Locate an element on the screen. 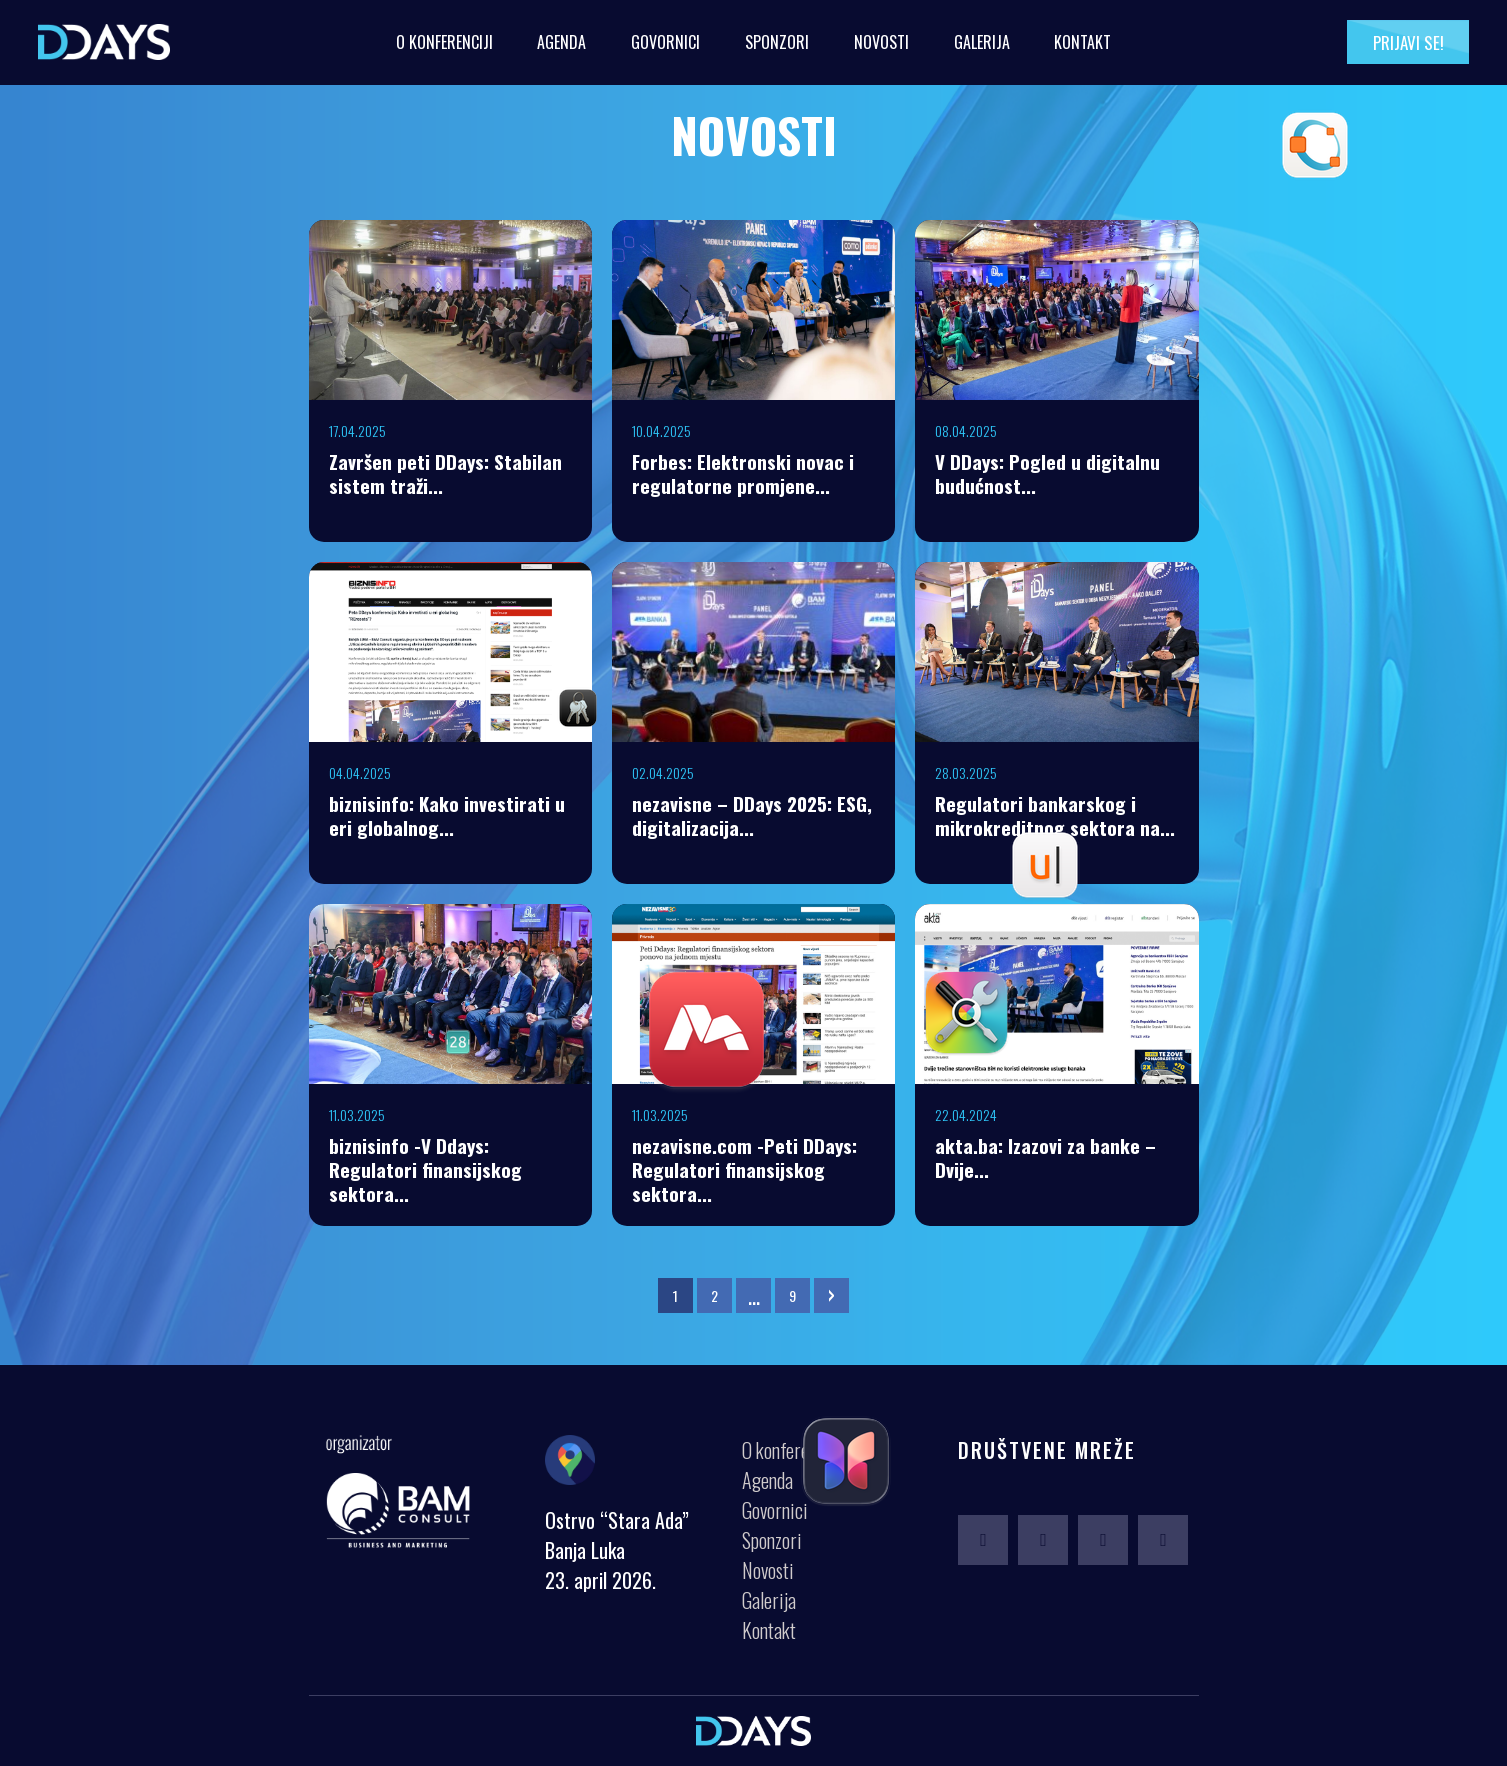 The width and height of the screenshot is (1507, 1766). open colorsync utility to manage color profiles is located at coordinates (966, 1012).